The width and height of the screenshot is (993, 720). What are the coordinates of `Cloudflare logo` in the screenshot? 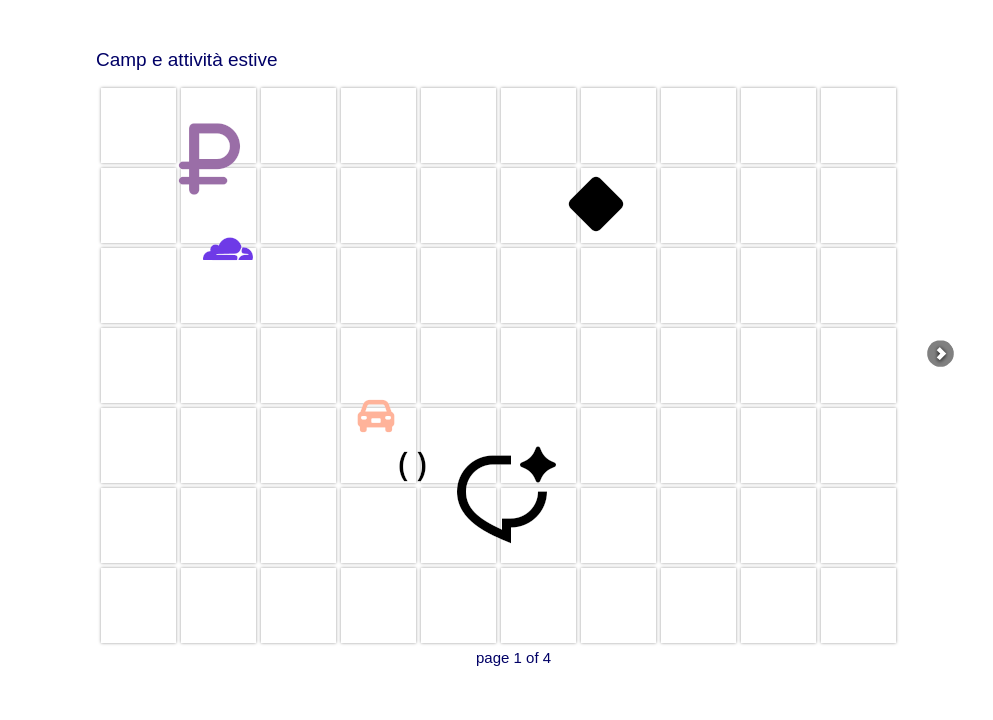 It's located at (228, 250).